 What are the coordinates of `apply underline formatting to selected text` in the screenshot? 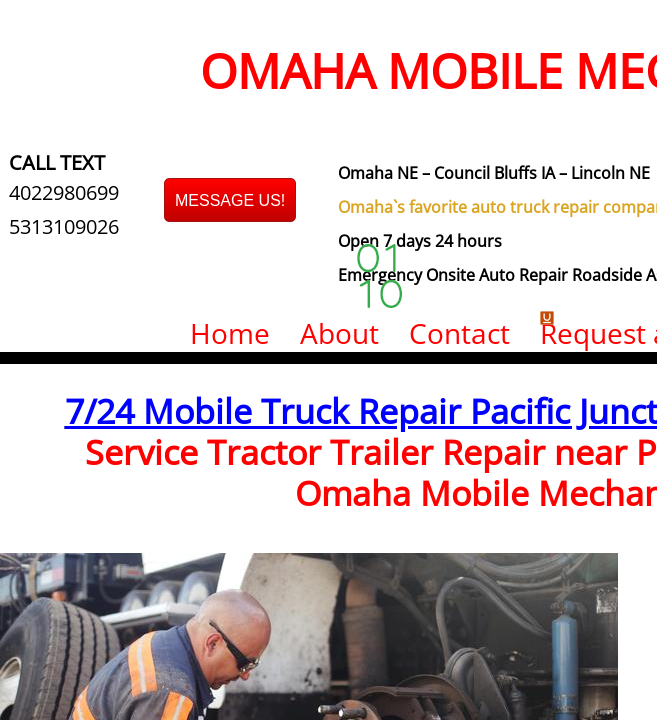 It's located at (547, 318).